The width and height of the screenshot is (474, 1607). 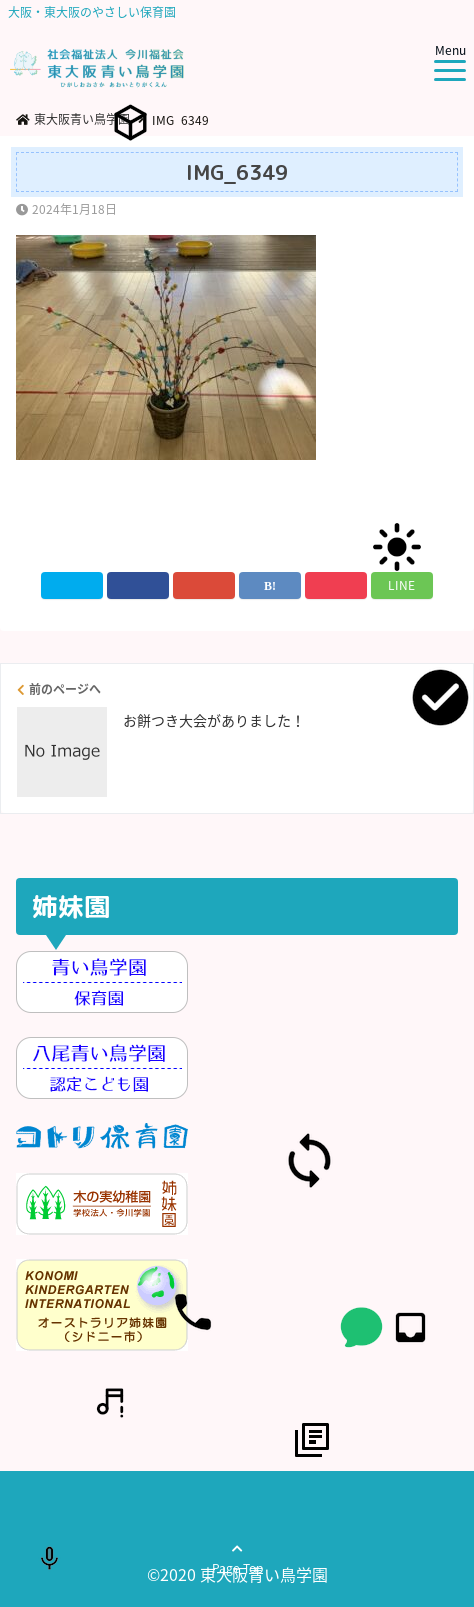 What do you see at coordinates (361, 1326) in the screenshot?
I see `open chat or messaging` at bounding box center [361, 1326].